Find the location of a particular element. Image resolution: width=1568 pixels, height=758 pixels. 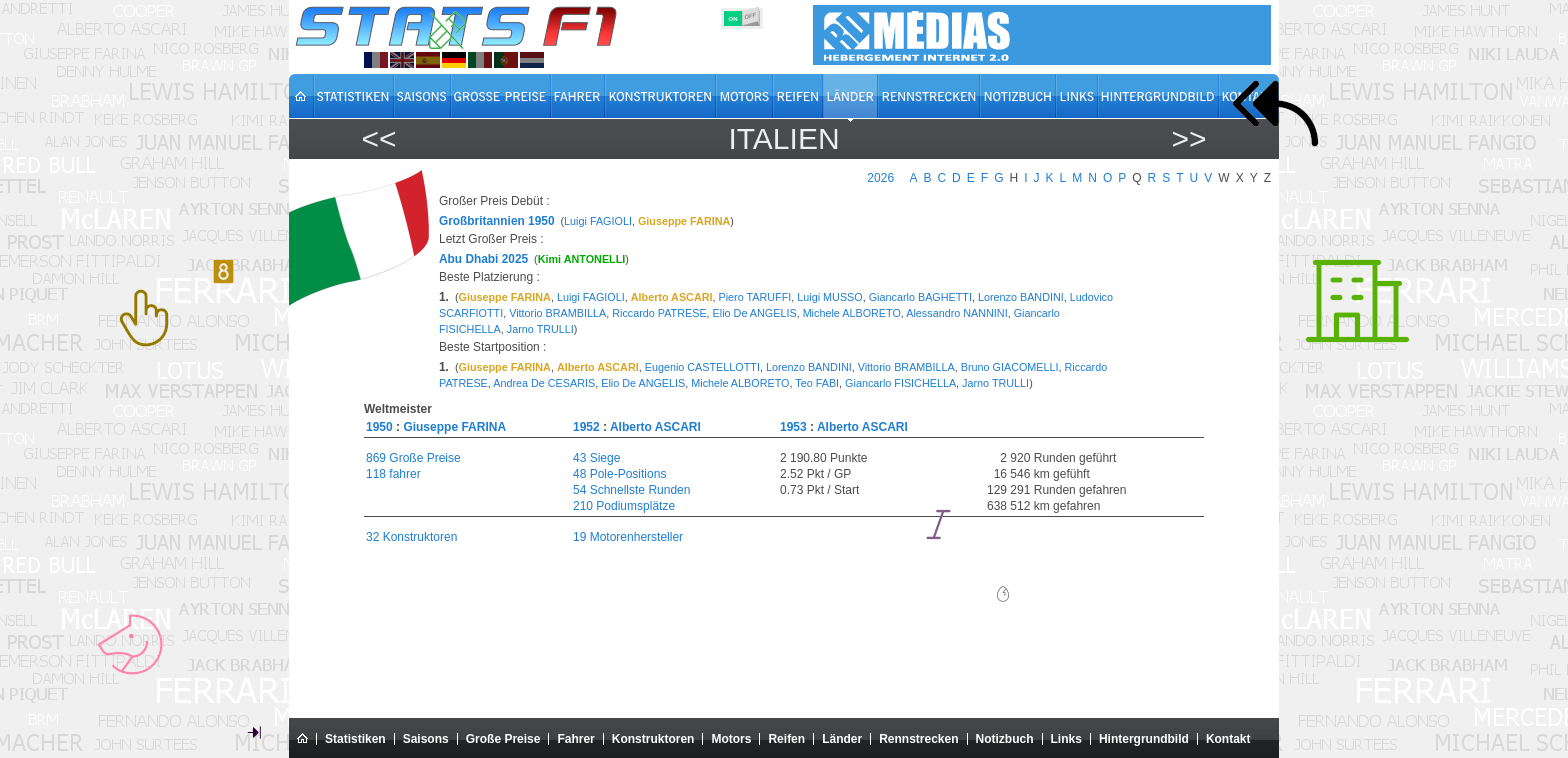

access equestrian or horse-related features is located at coordinates (132, 644).